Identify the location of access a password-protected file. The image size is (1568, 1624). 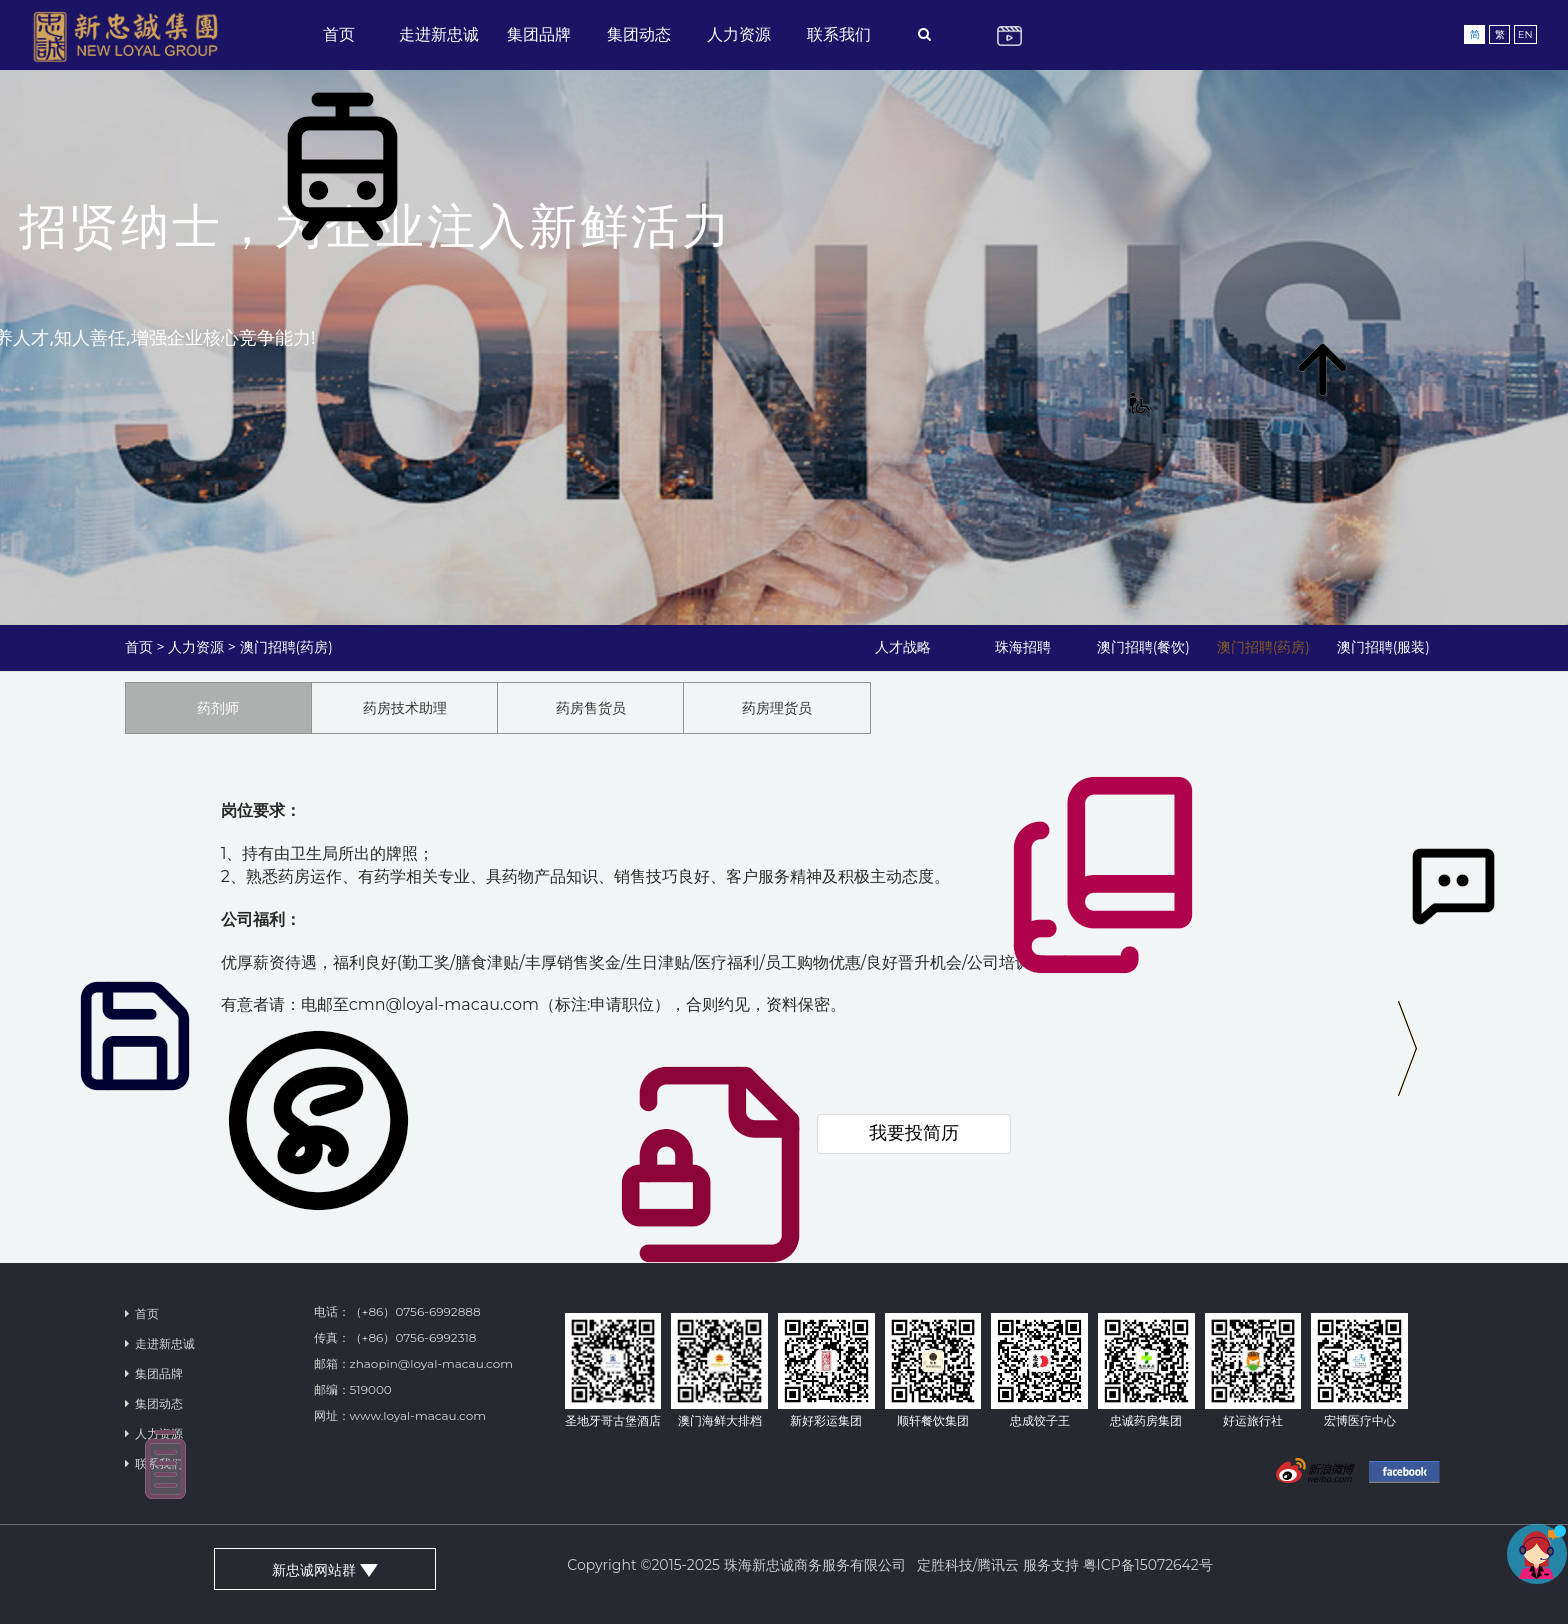
(719, 1164).